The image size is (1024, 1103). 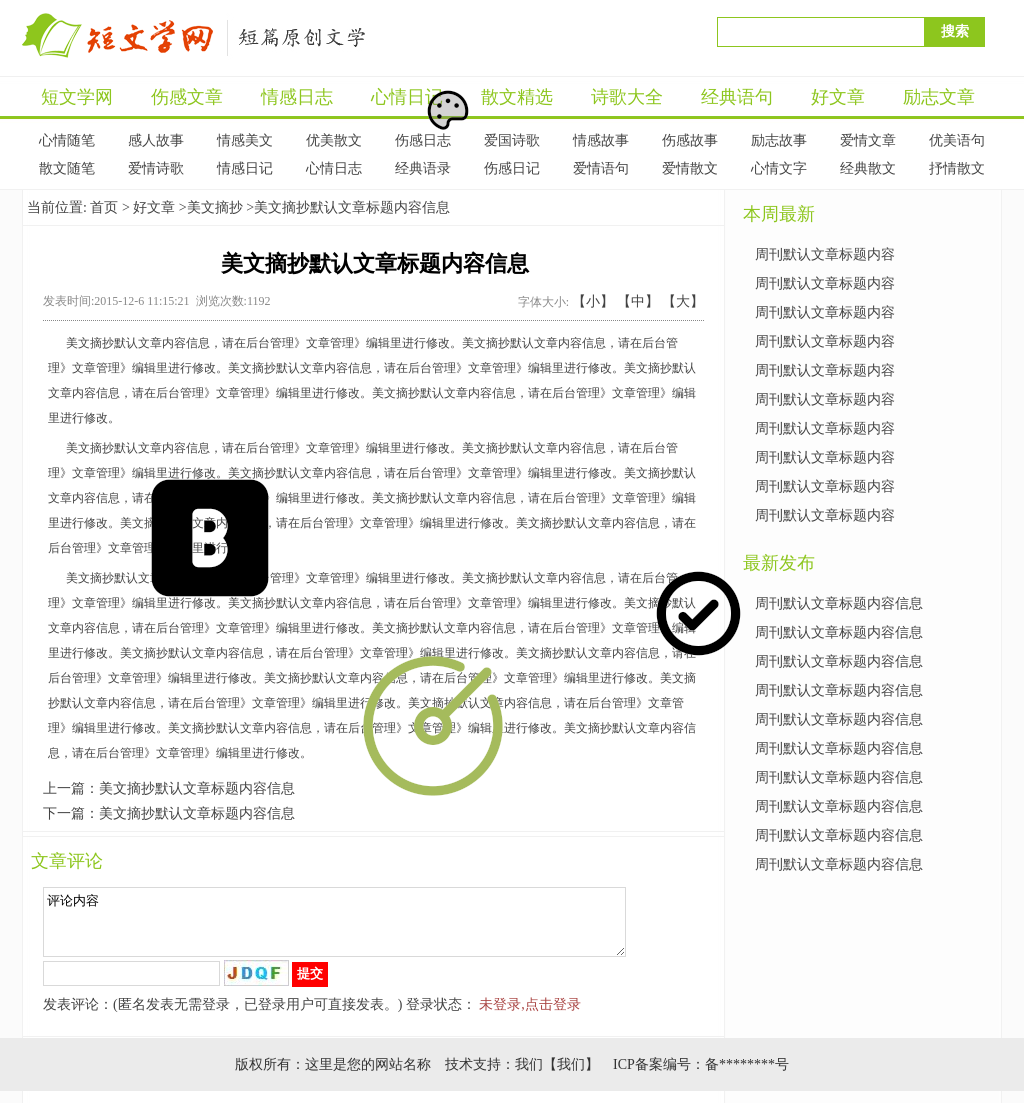 I want to click on customize theme or color settings, so click(x=448, y=111).